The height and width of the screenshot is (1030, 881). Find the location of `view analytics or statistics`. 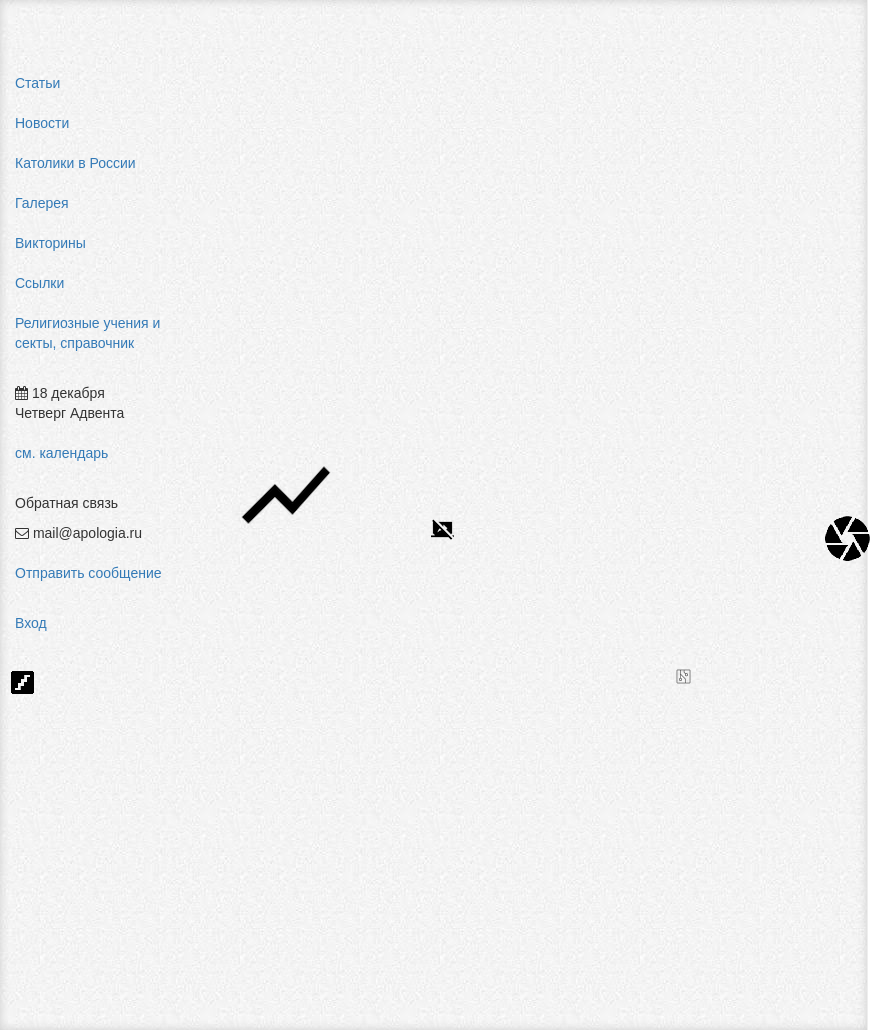

view analytics or statistics is located at coordinates (286, 495).